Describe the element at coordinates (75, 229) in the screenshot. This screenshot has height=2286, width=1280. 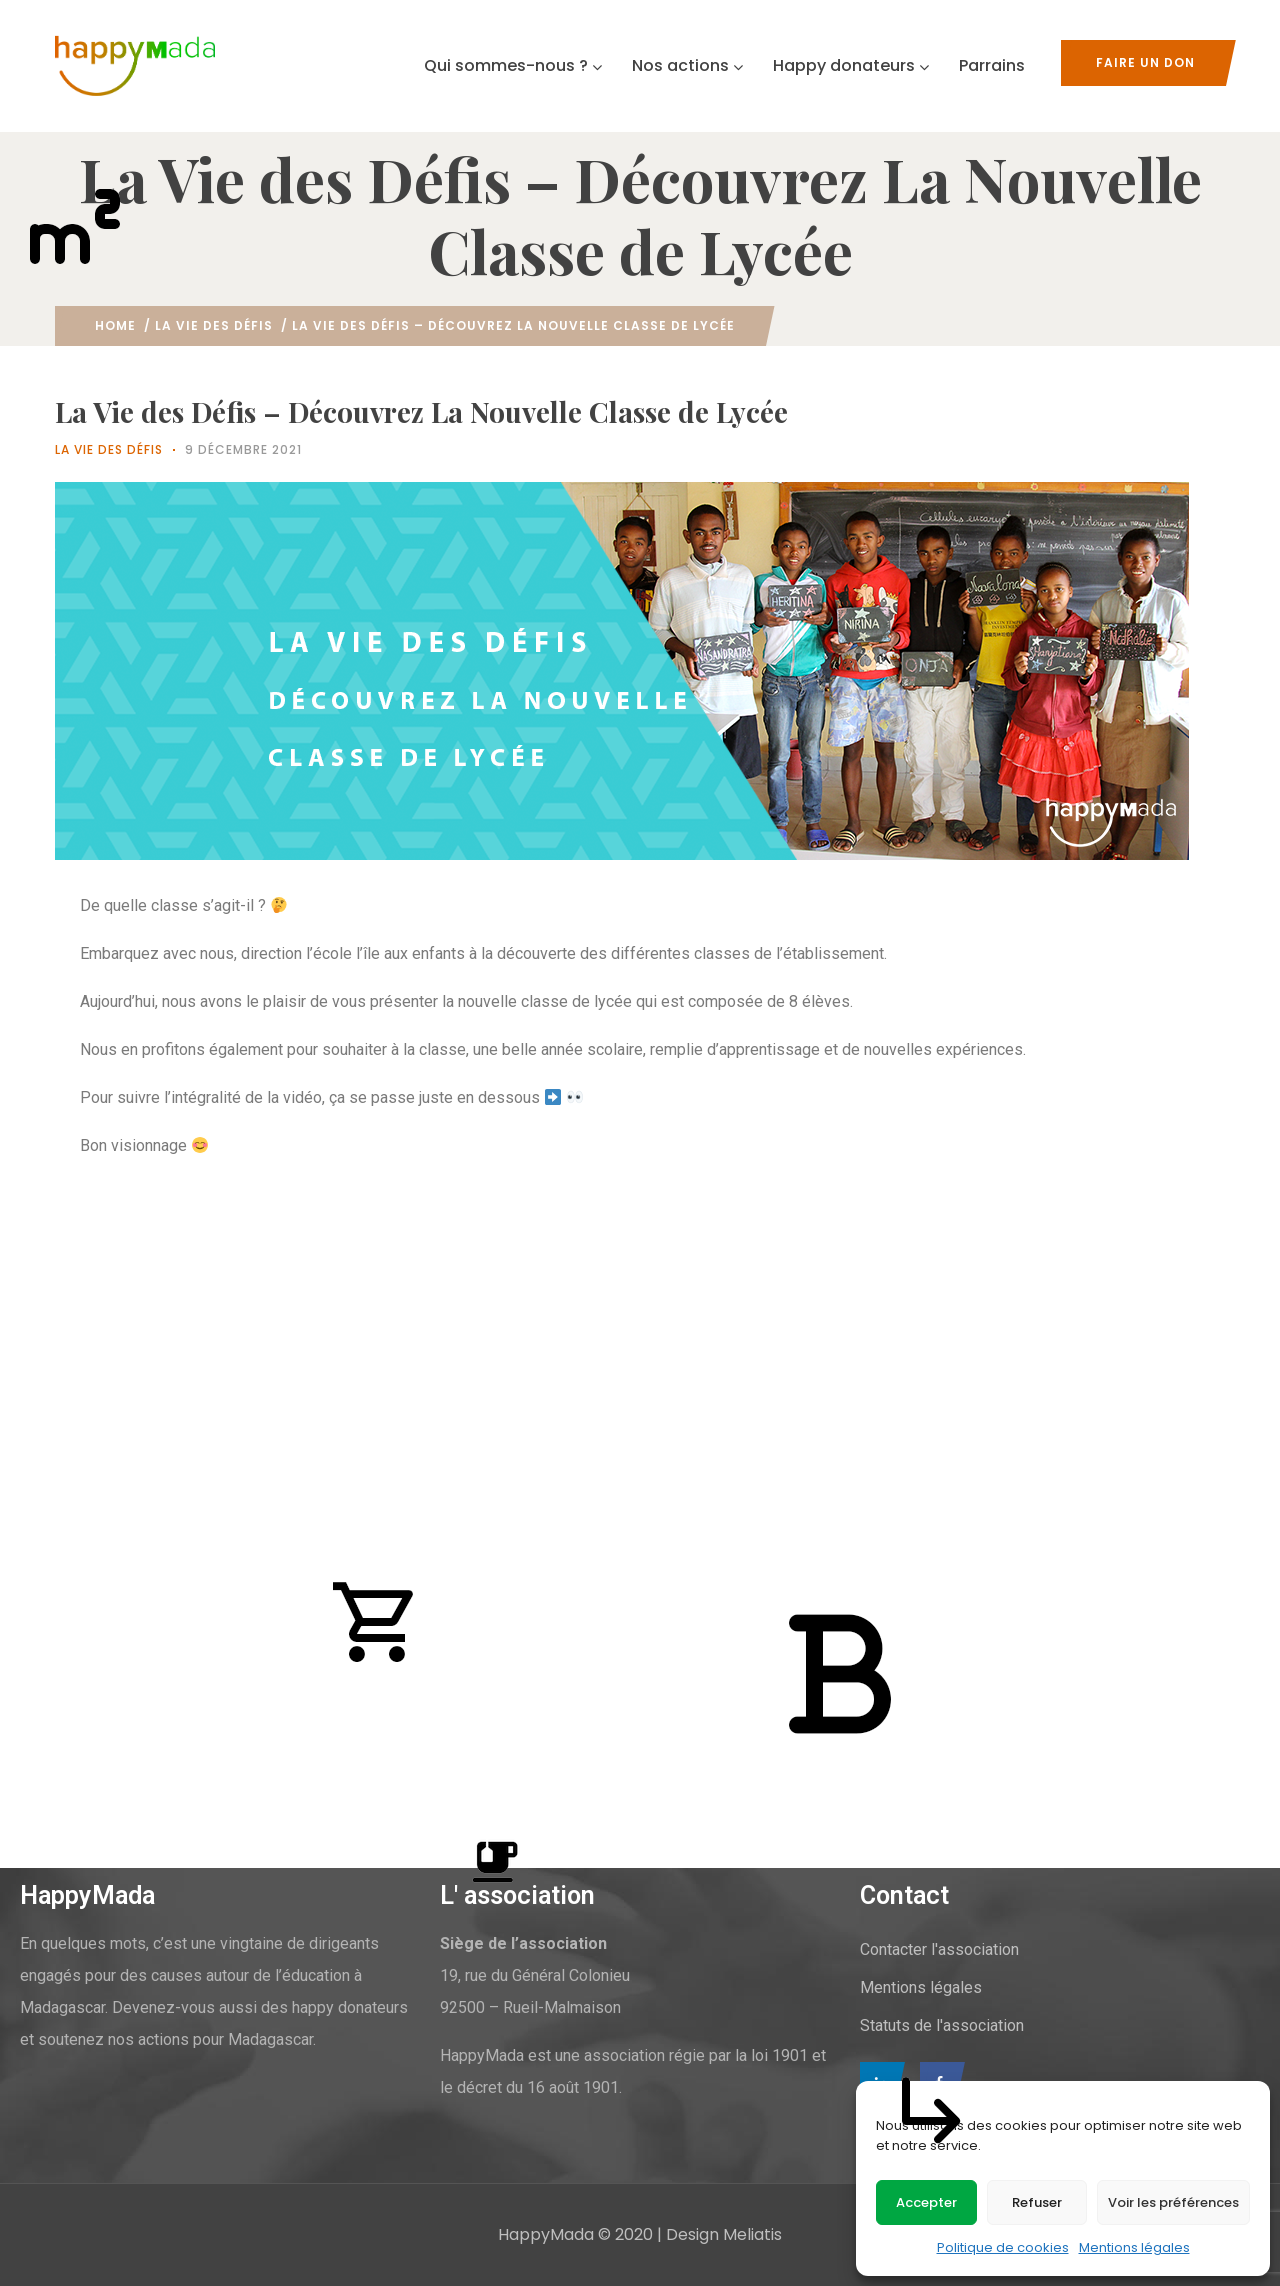
I see `display area measurement in square meters` at that location.